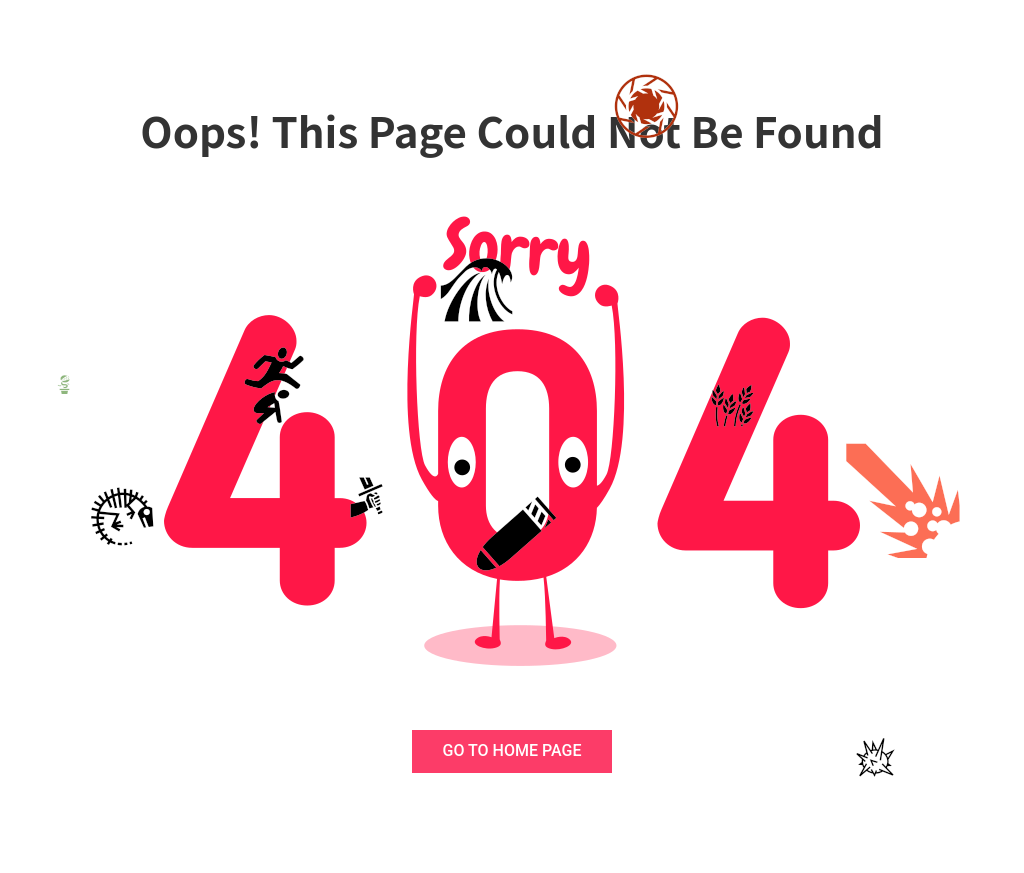  I want to click on play leapfrog mini-game, so click(274, 386).